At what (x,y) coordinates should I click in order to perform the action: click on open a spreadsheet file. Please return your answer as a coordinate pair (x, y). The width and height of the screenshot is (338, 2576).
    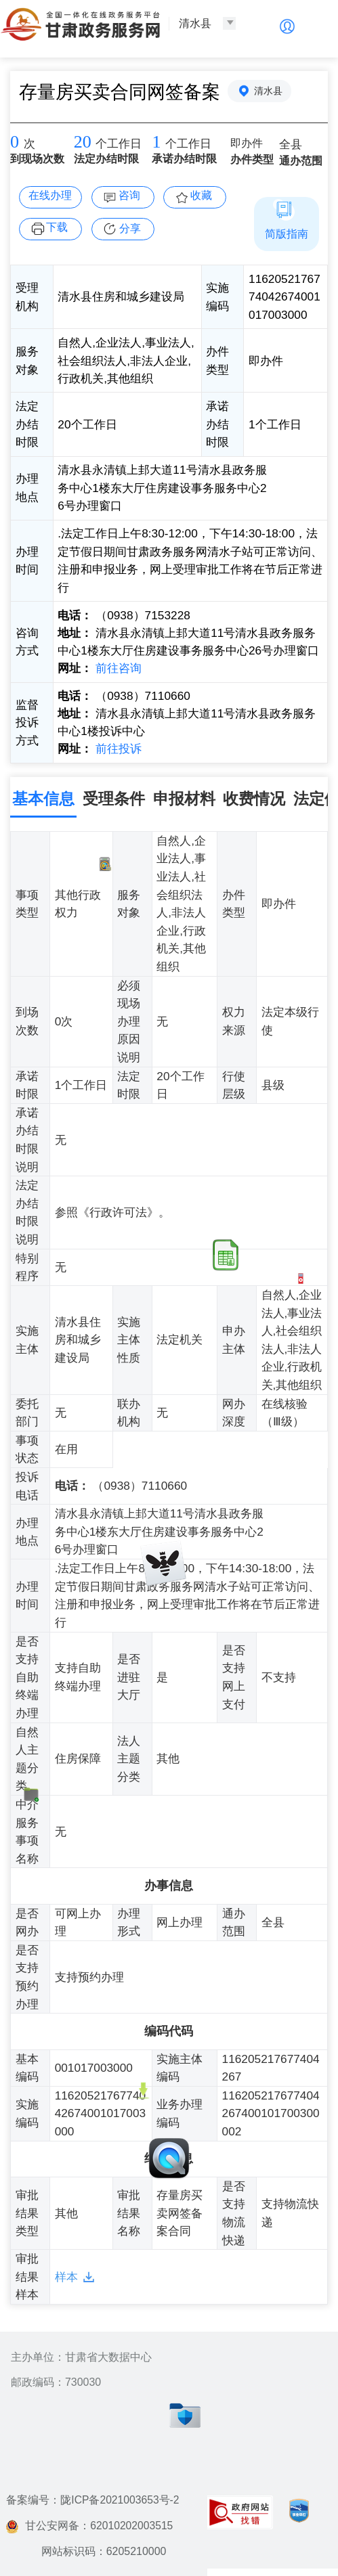
    Looking at the image, I should click on (226, 1255).